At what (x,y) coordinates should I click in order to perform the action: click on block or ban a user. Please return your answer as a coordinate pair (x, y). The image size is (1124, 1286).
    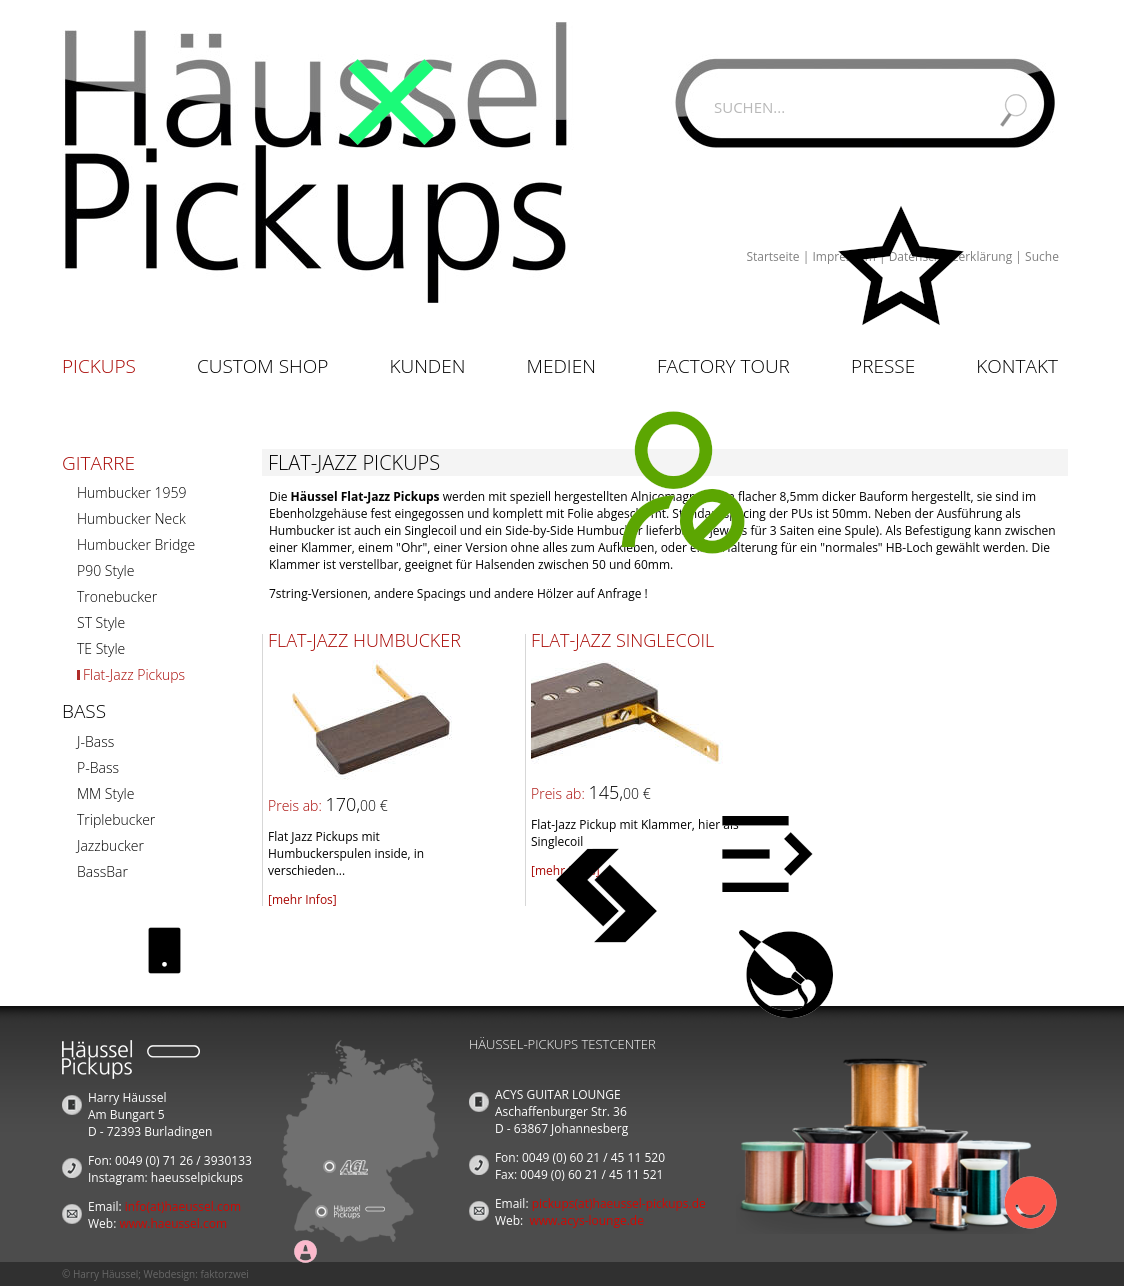
    Looking at the image, I should click on (673, 482).